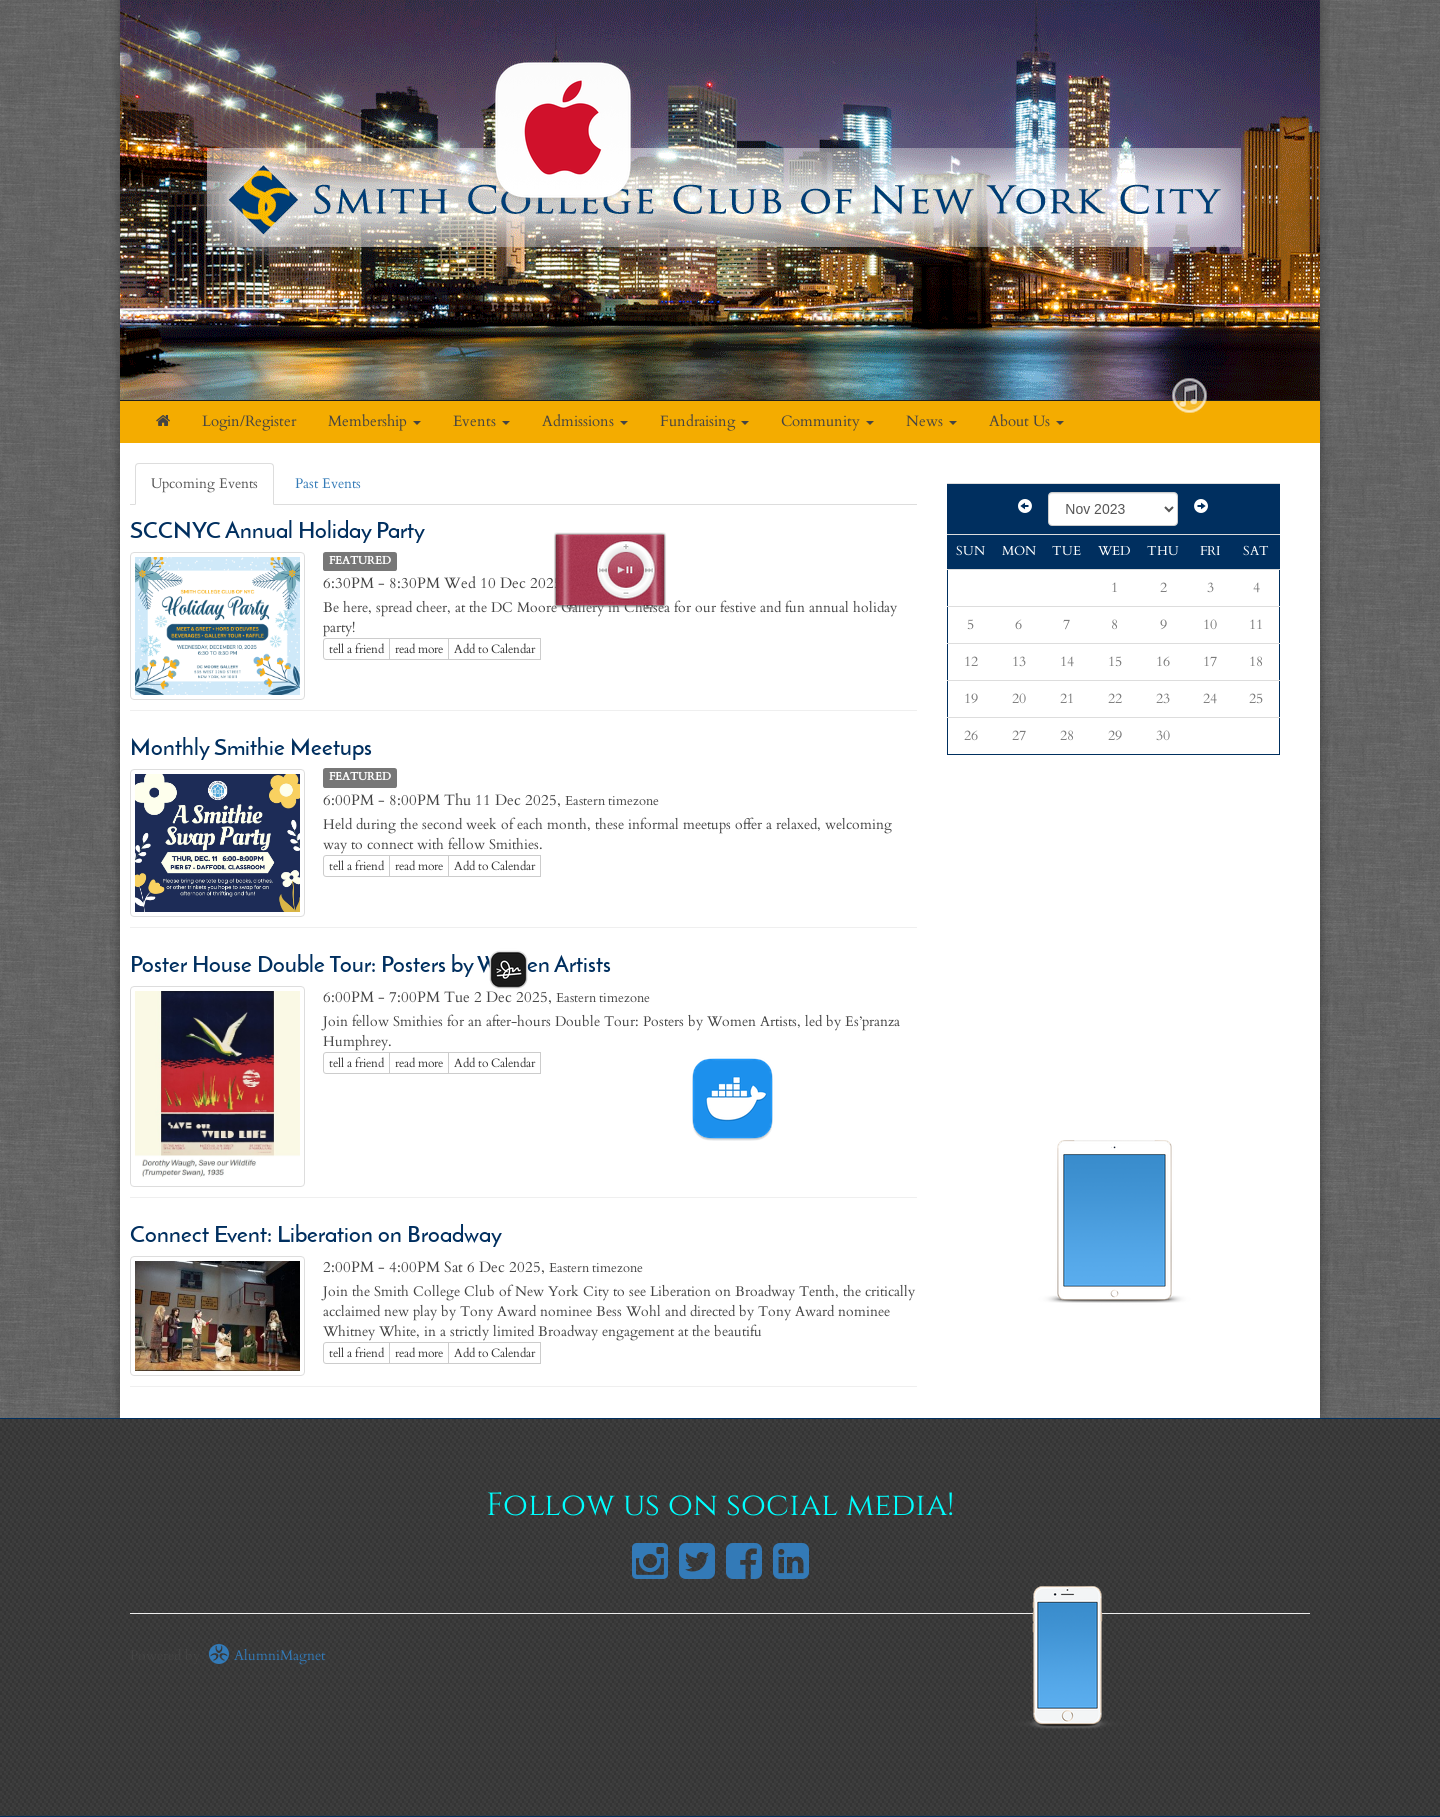 This screenshot has width=1440, height=1817. What do you see at coordinates (1189, 395) in the screenshot?
I see `access your music library` at bounding box center [1189, 395].